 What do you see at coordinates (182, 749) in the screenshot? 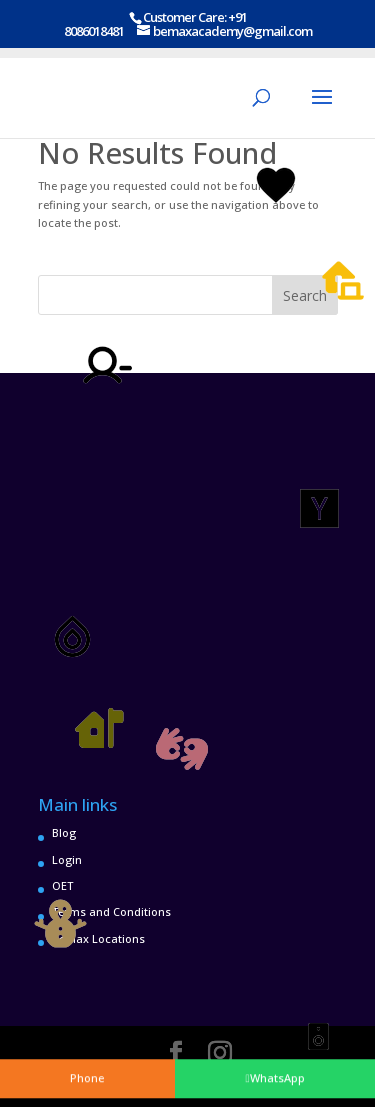
I see `request ASL interpretation services` at bounding box center [182, 749].